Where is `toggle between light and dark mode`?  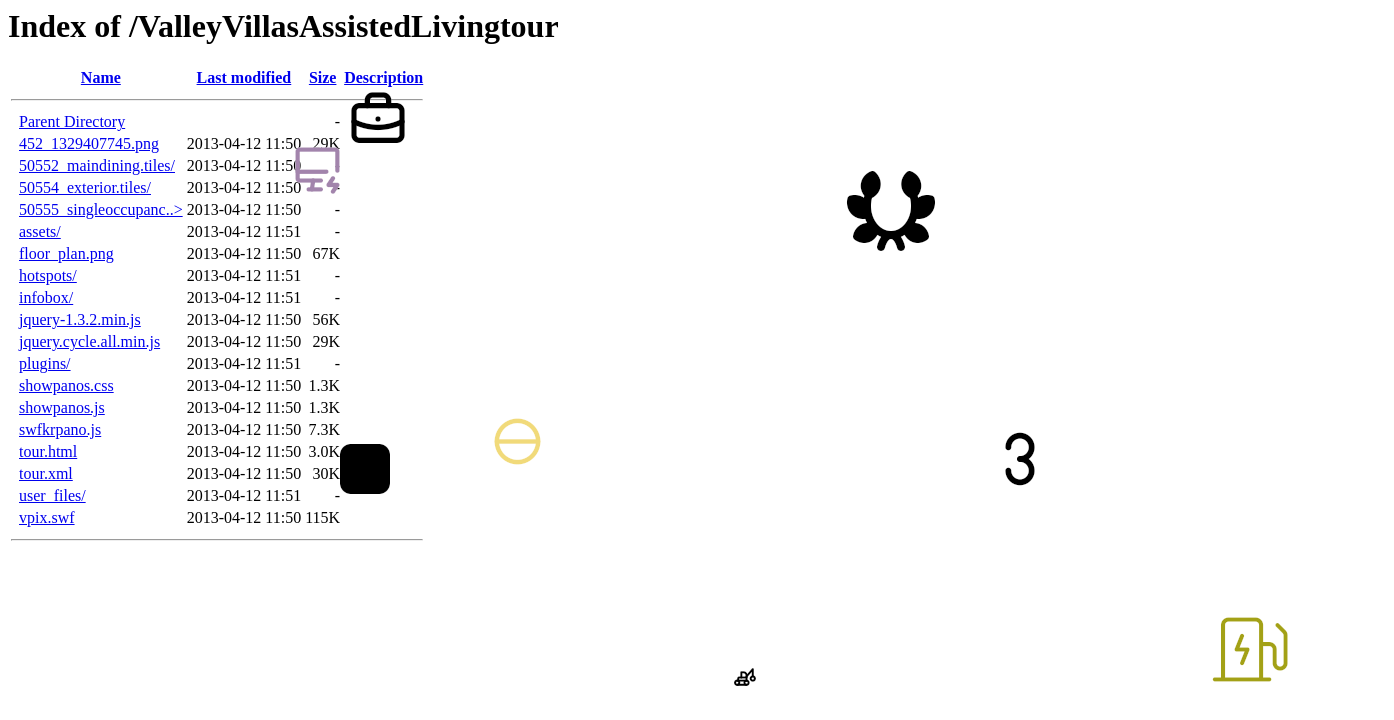 toggle between light and dark mode is located at coordinates (517, 441).